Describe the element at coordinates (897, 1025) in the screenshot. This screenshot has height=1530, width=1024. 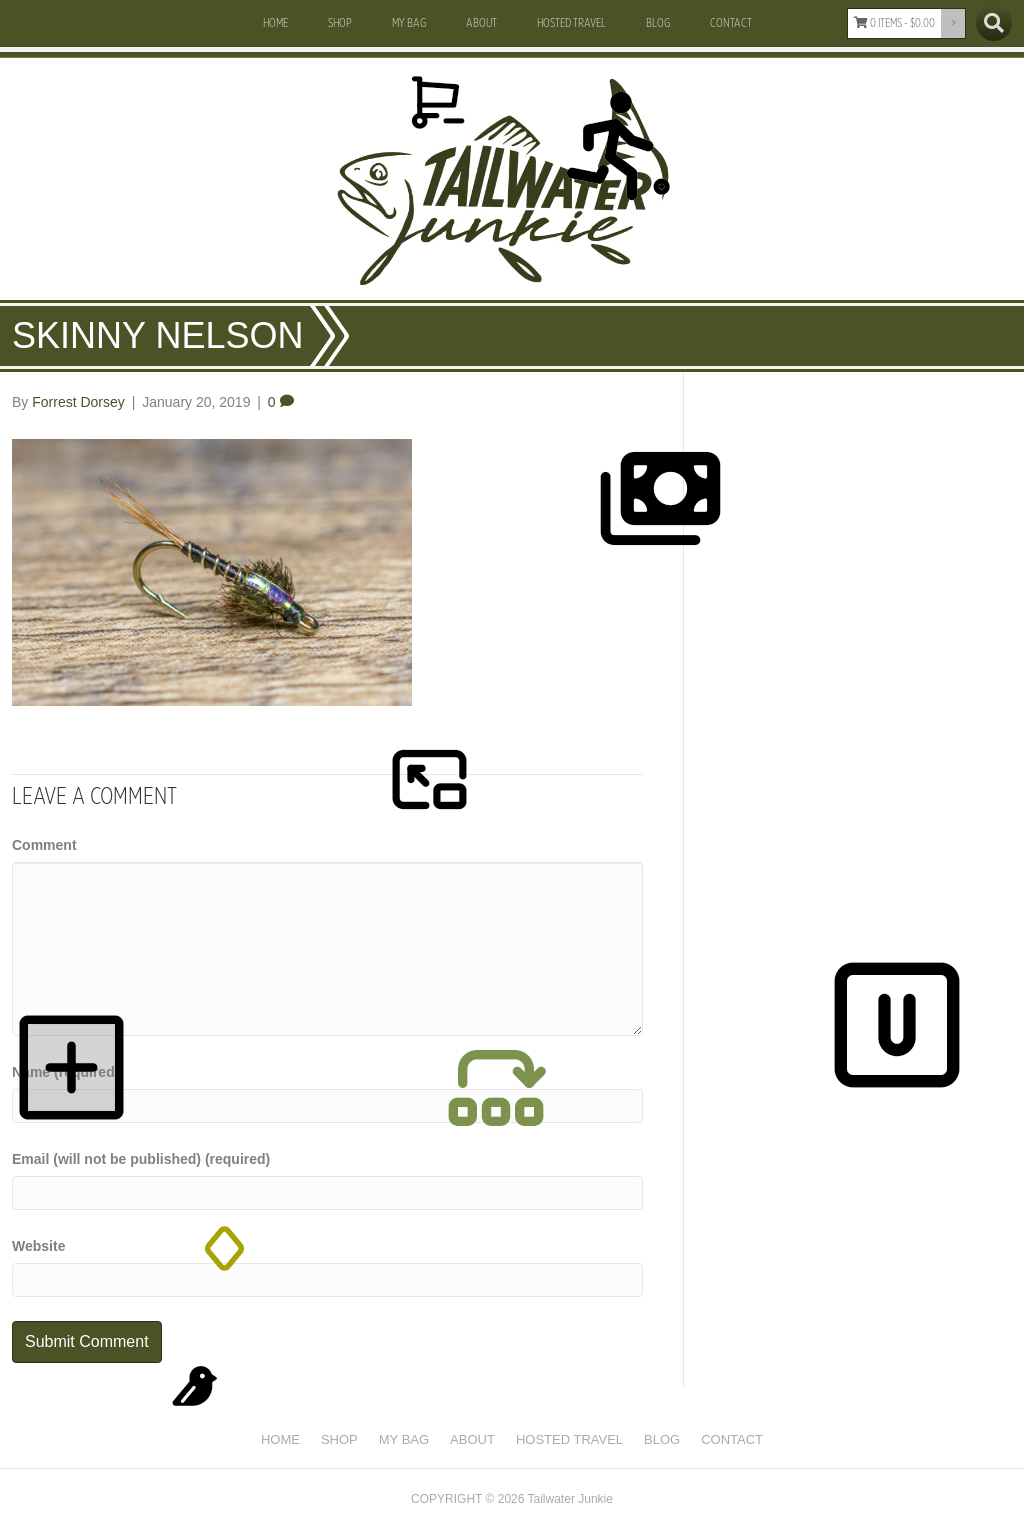
I see `indicates underline text formatting option` at that location.